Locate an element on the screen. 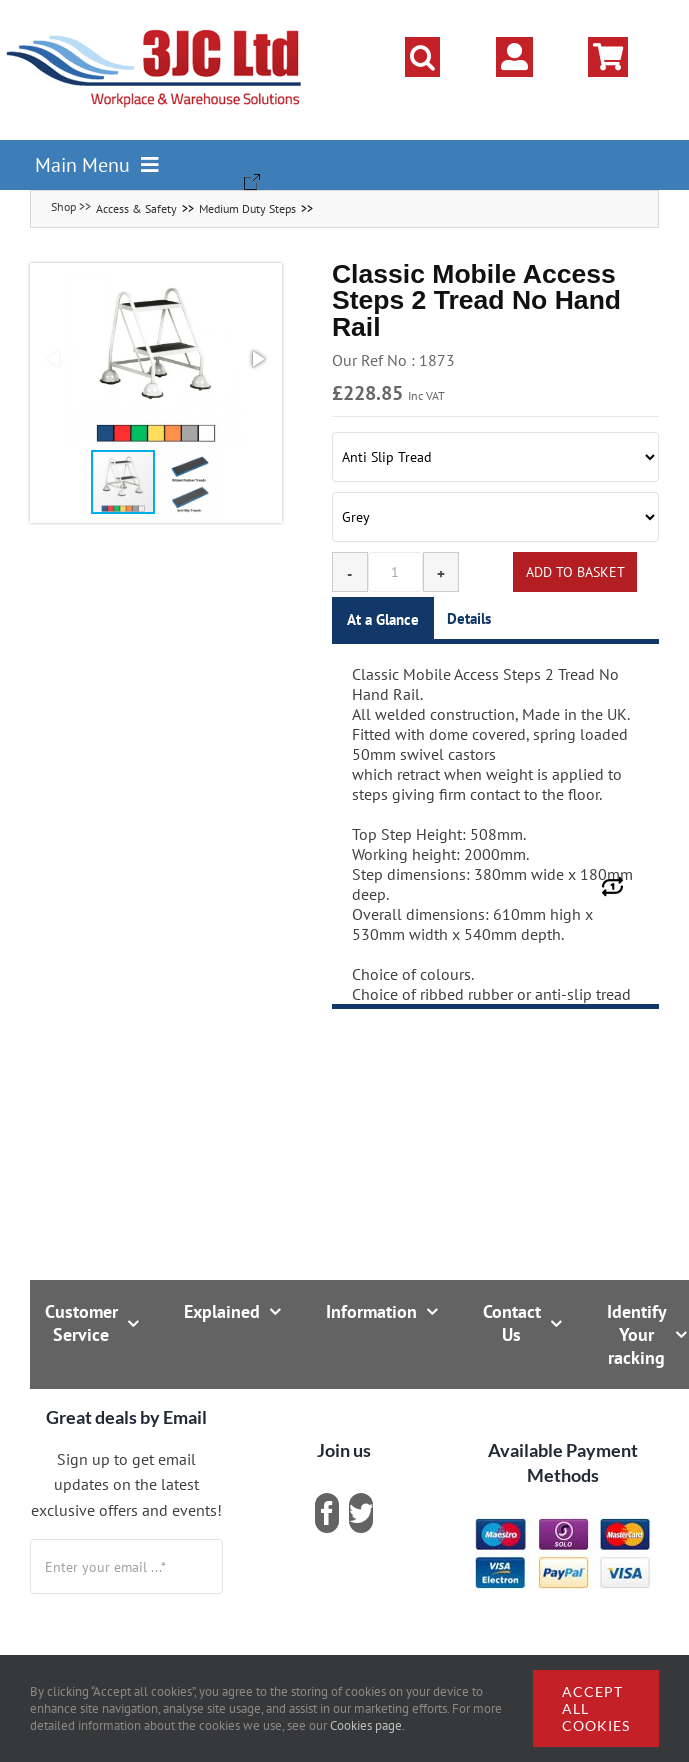 The width and height of the screenshot is (689, 1762). repeat current track once is located at coordinates (612, 886).